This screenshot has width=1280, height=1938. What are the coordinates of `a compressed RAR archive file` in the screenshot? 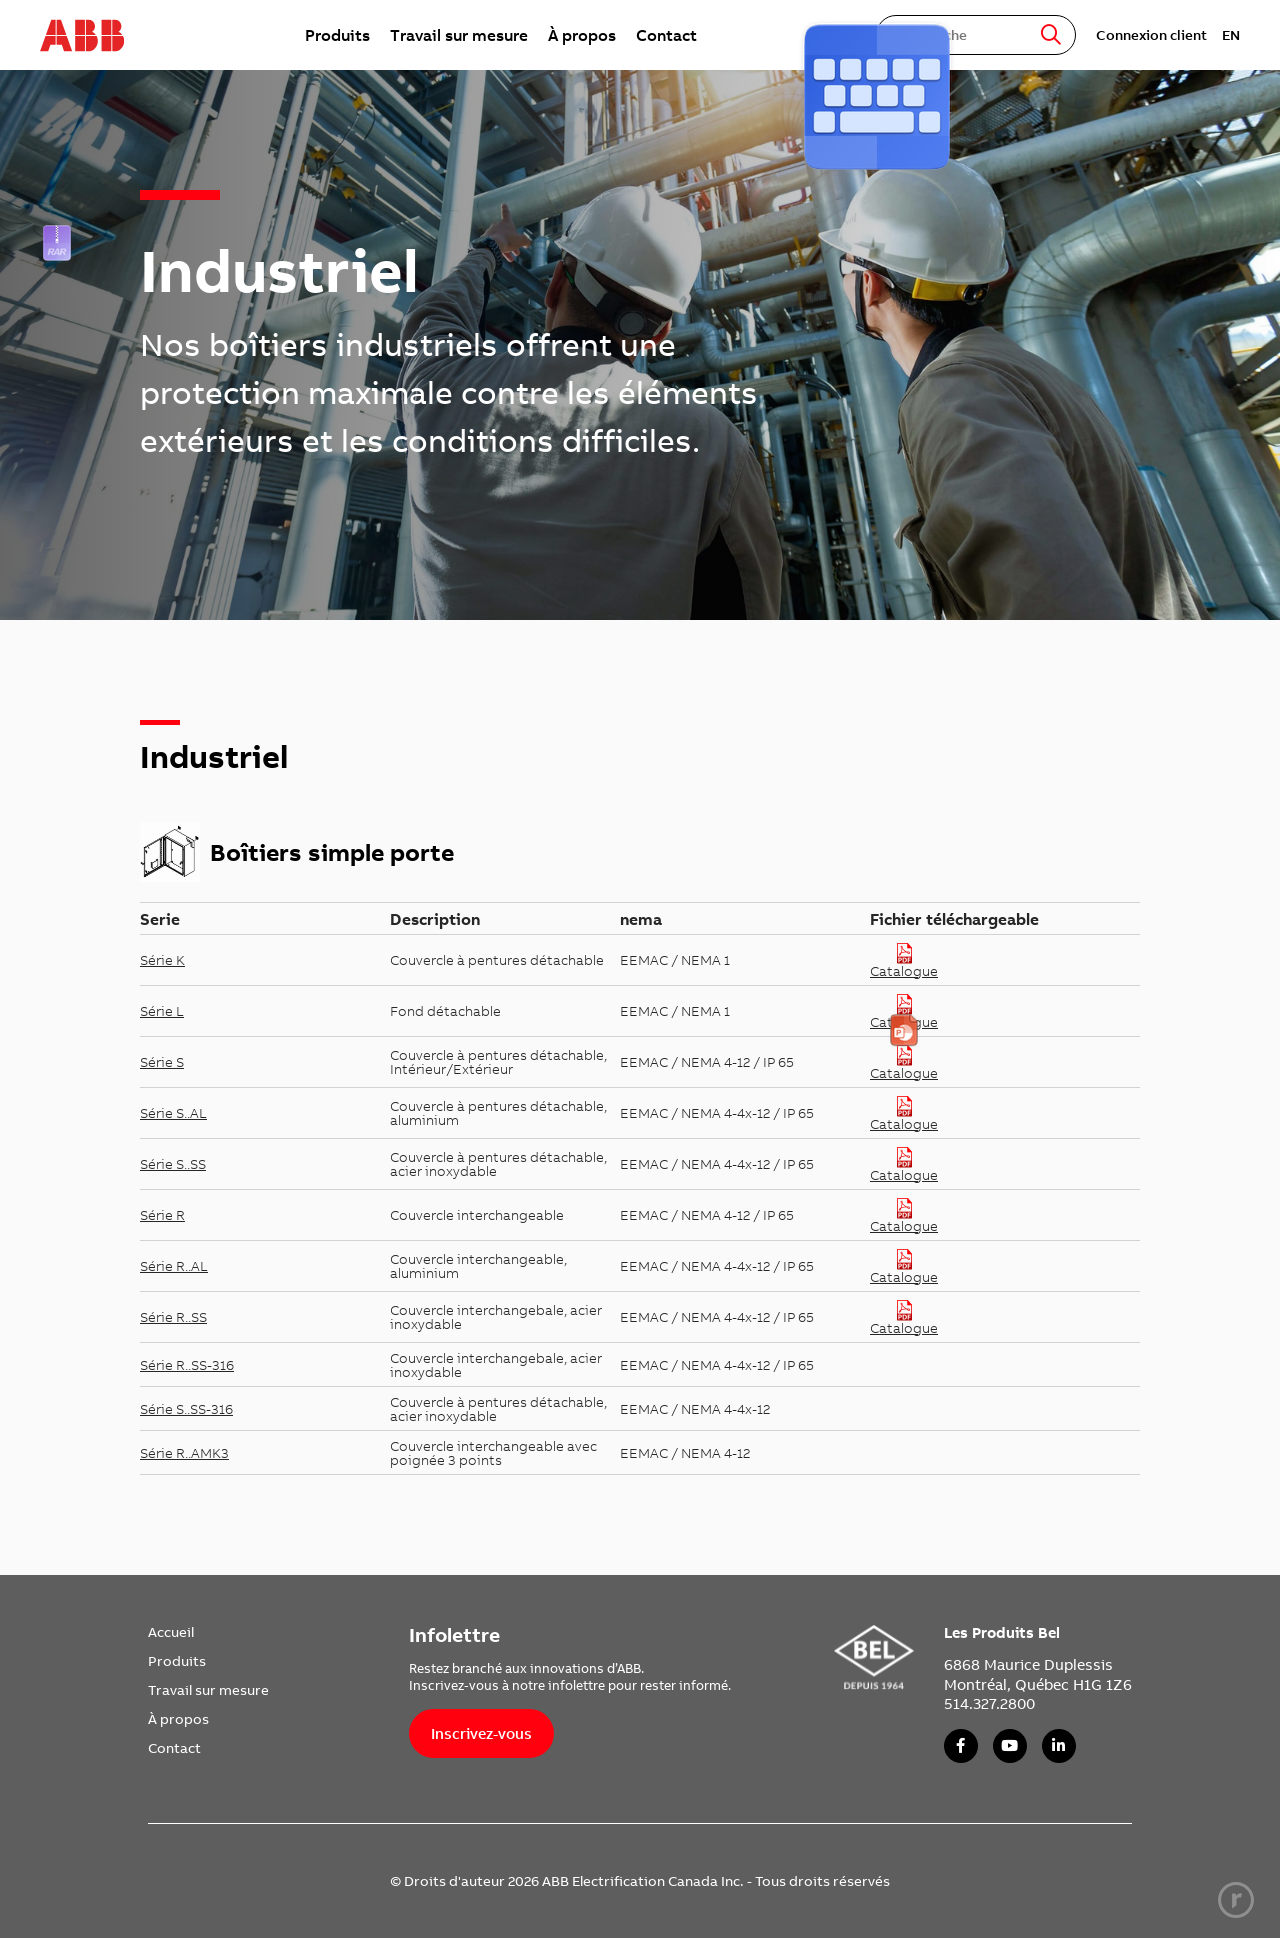 It's located at (57, 243).